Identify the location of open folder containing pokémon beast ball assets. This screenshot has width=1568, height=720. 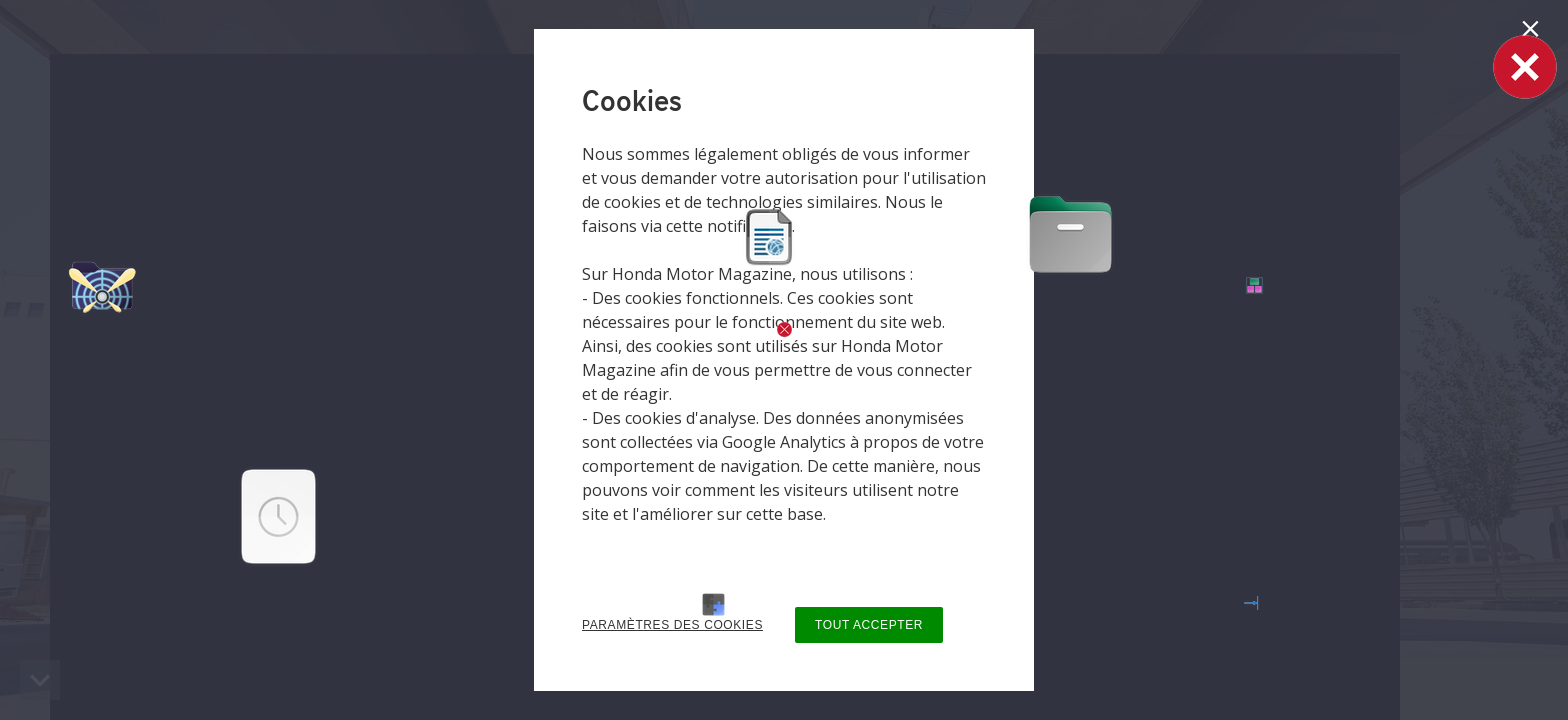
(102, 287).